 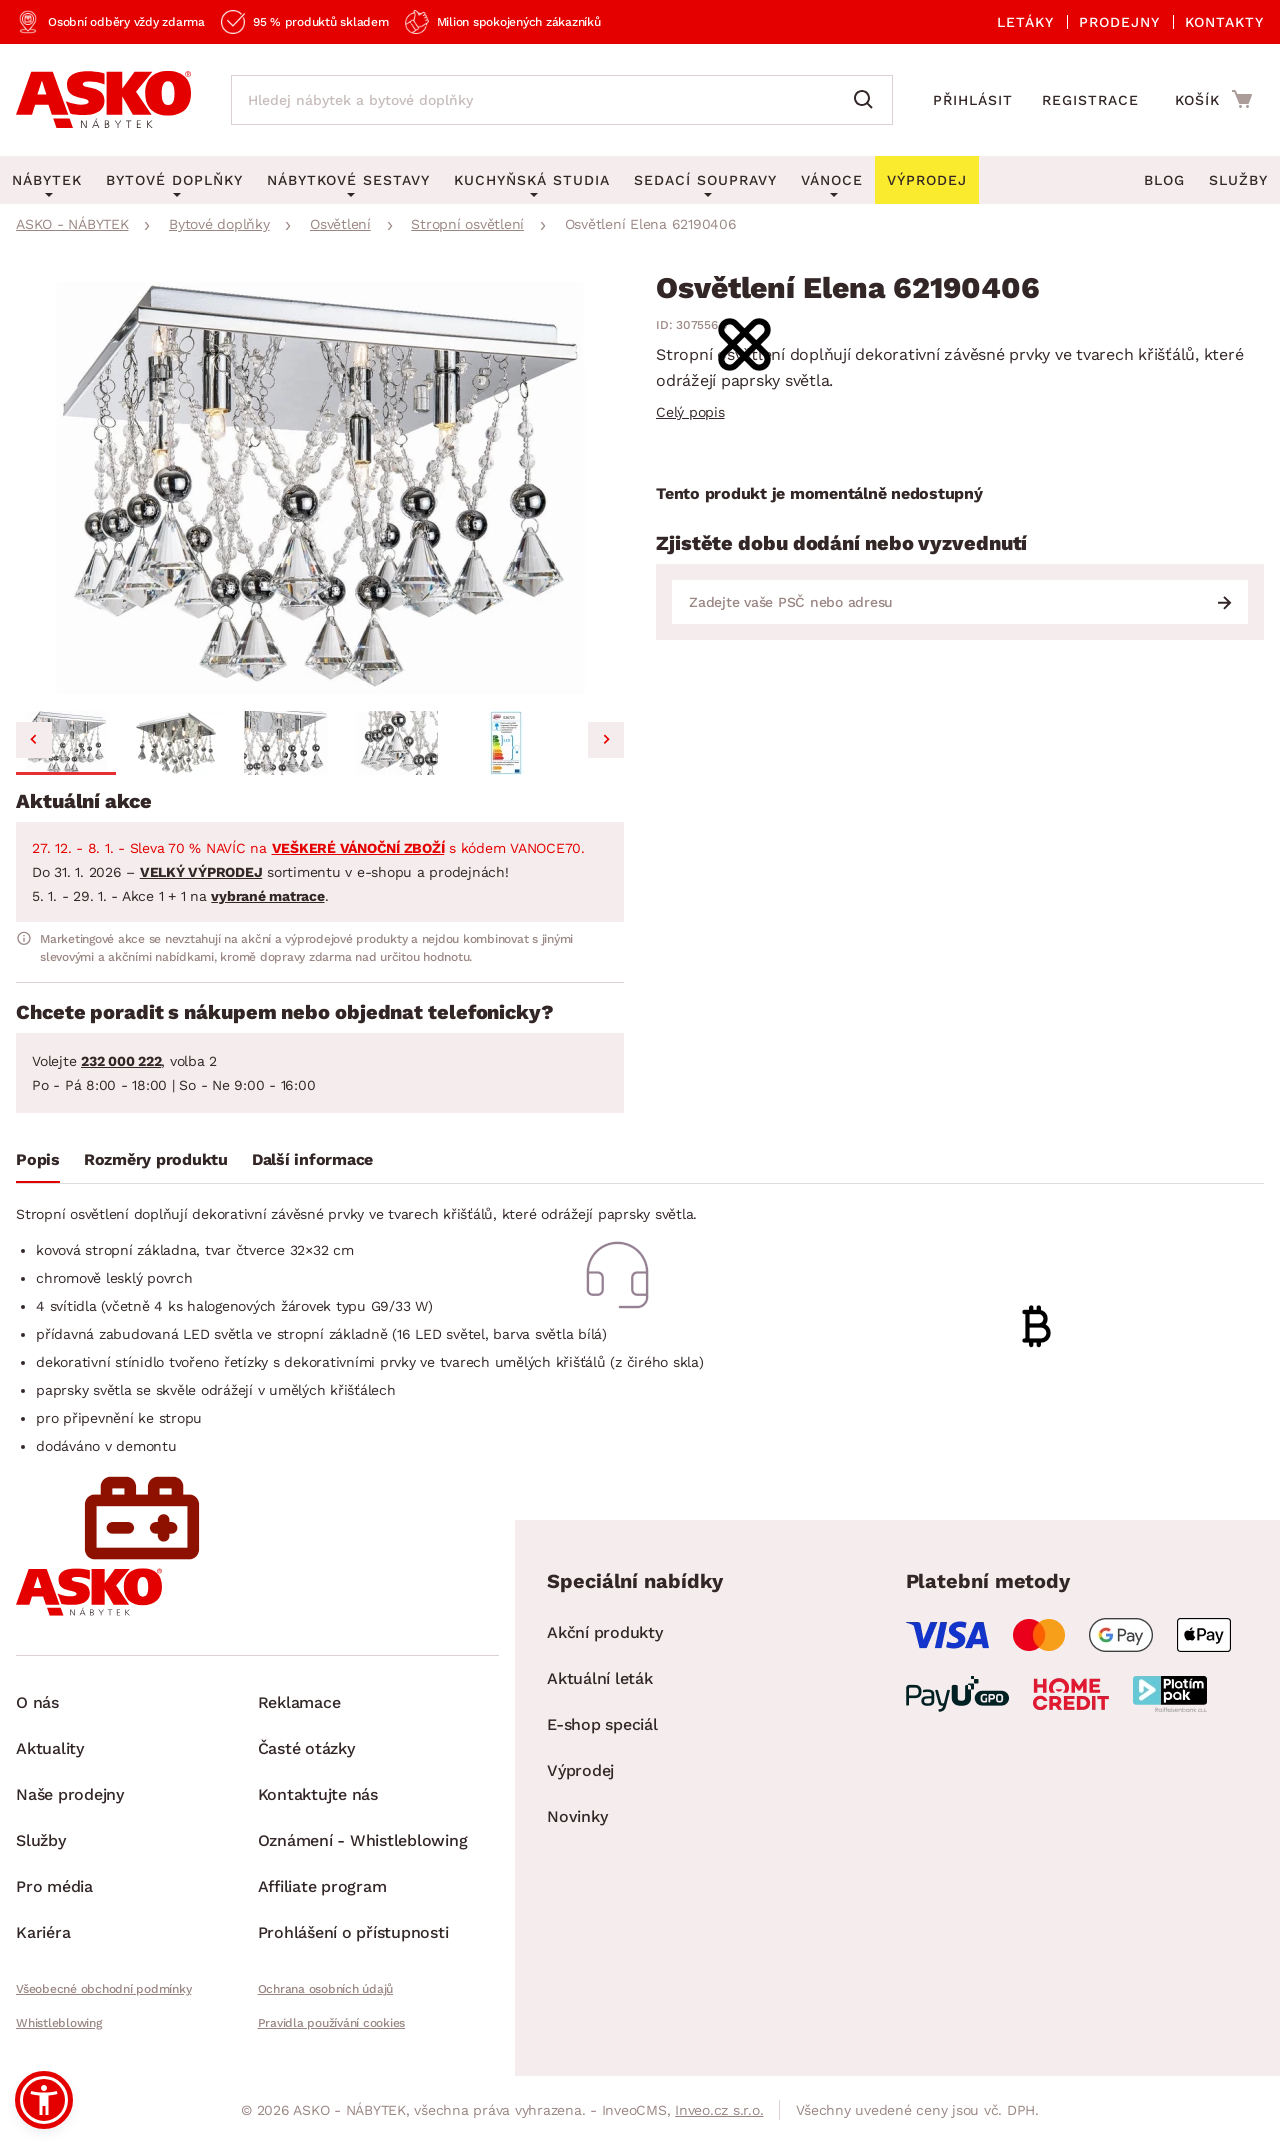 I want to click on access first aid or medical help options, so click(x=744, y=344).